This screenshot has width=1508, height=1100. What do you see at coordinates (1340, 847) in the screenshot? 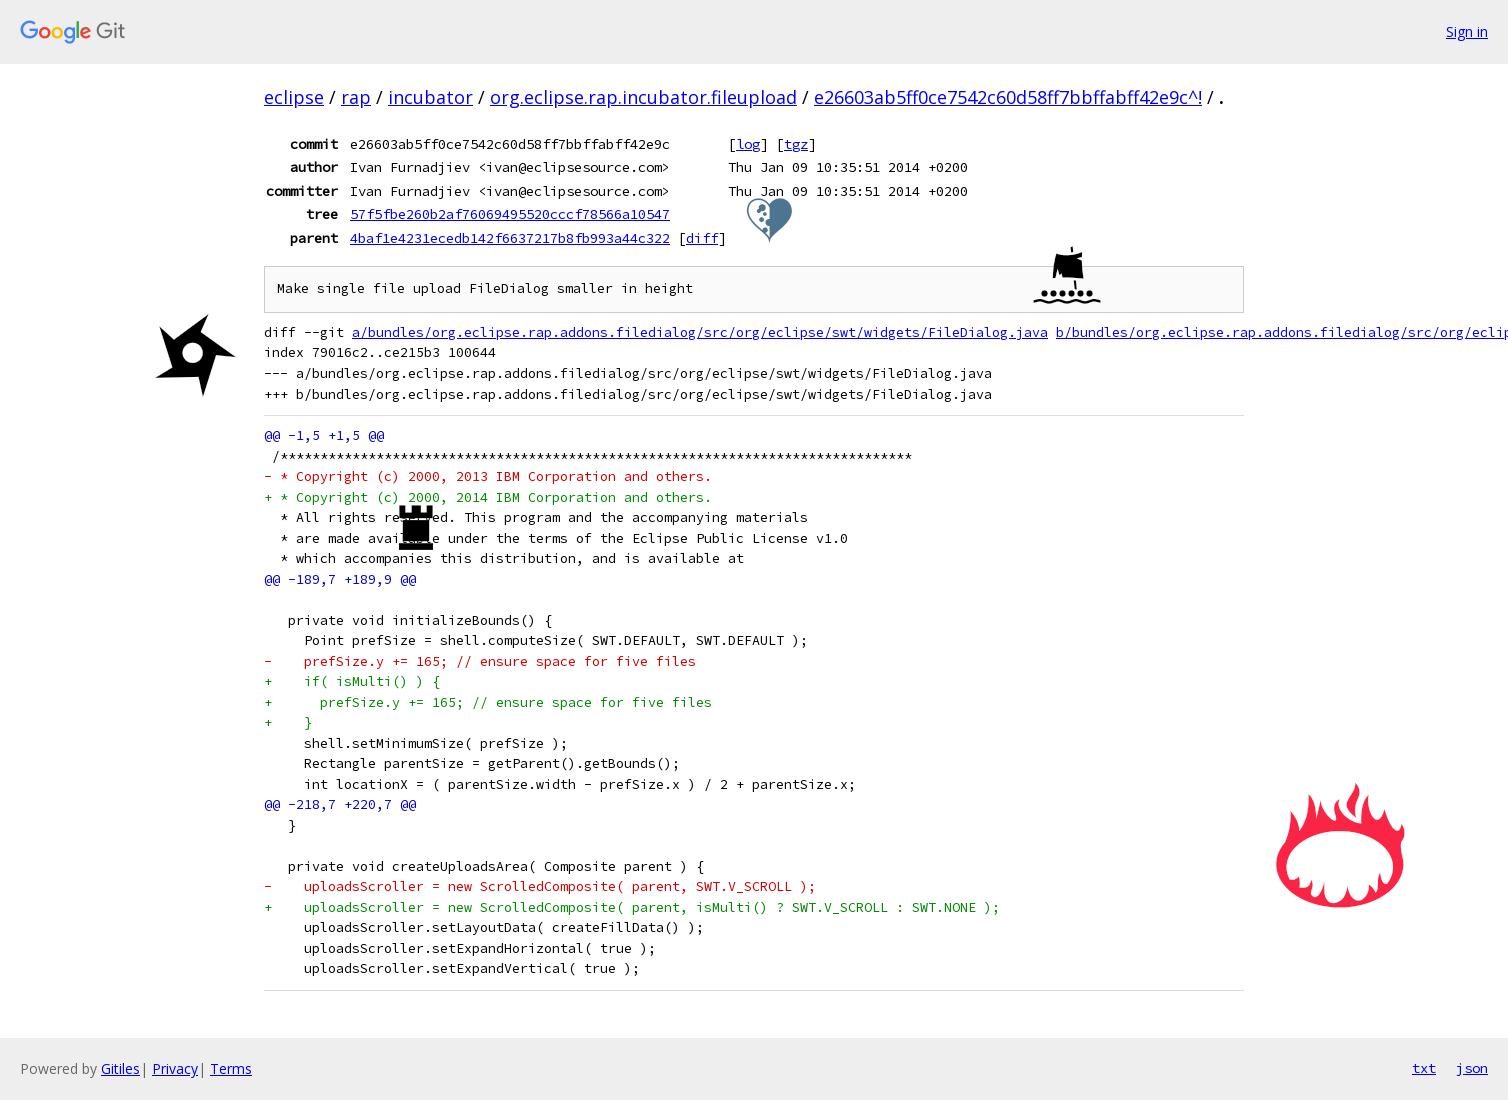
I see `activate fire shield or protective ability` at bounding box center [1340, 847].